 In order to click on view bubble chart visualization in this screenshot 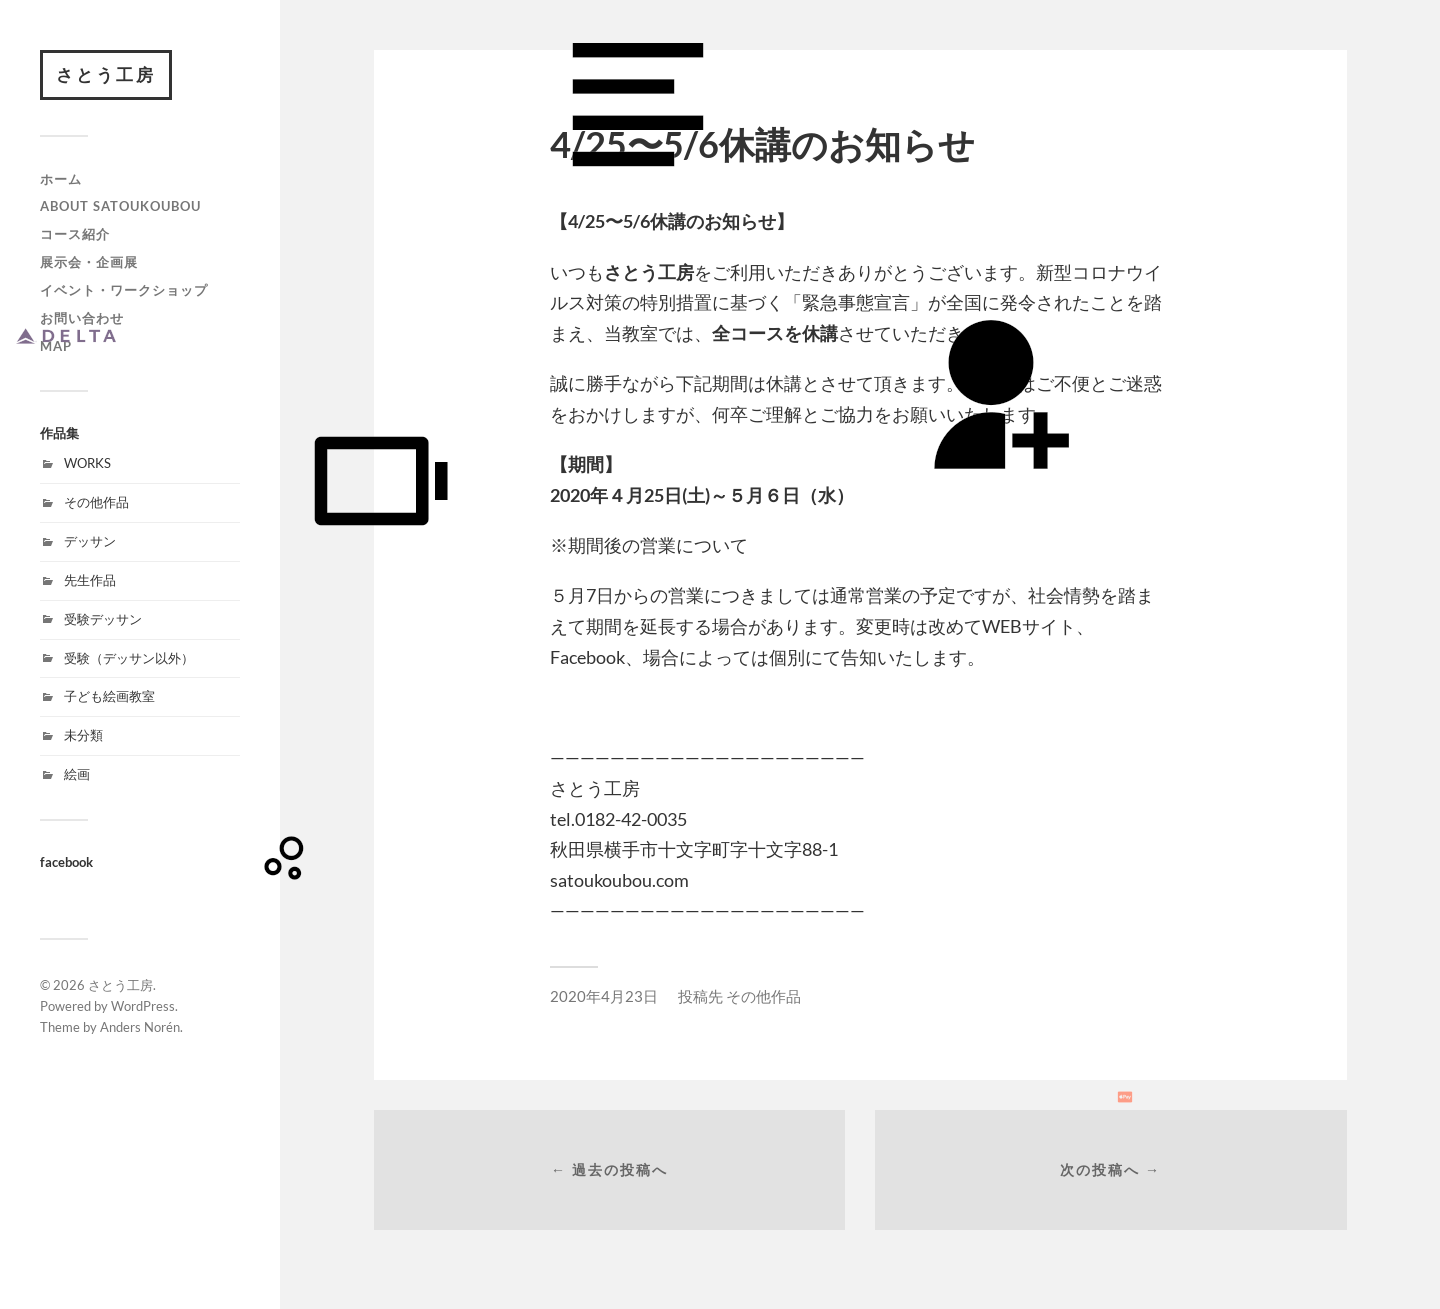, I will do `click(286, 858)`.